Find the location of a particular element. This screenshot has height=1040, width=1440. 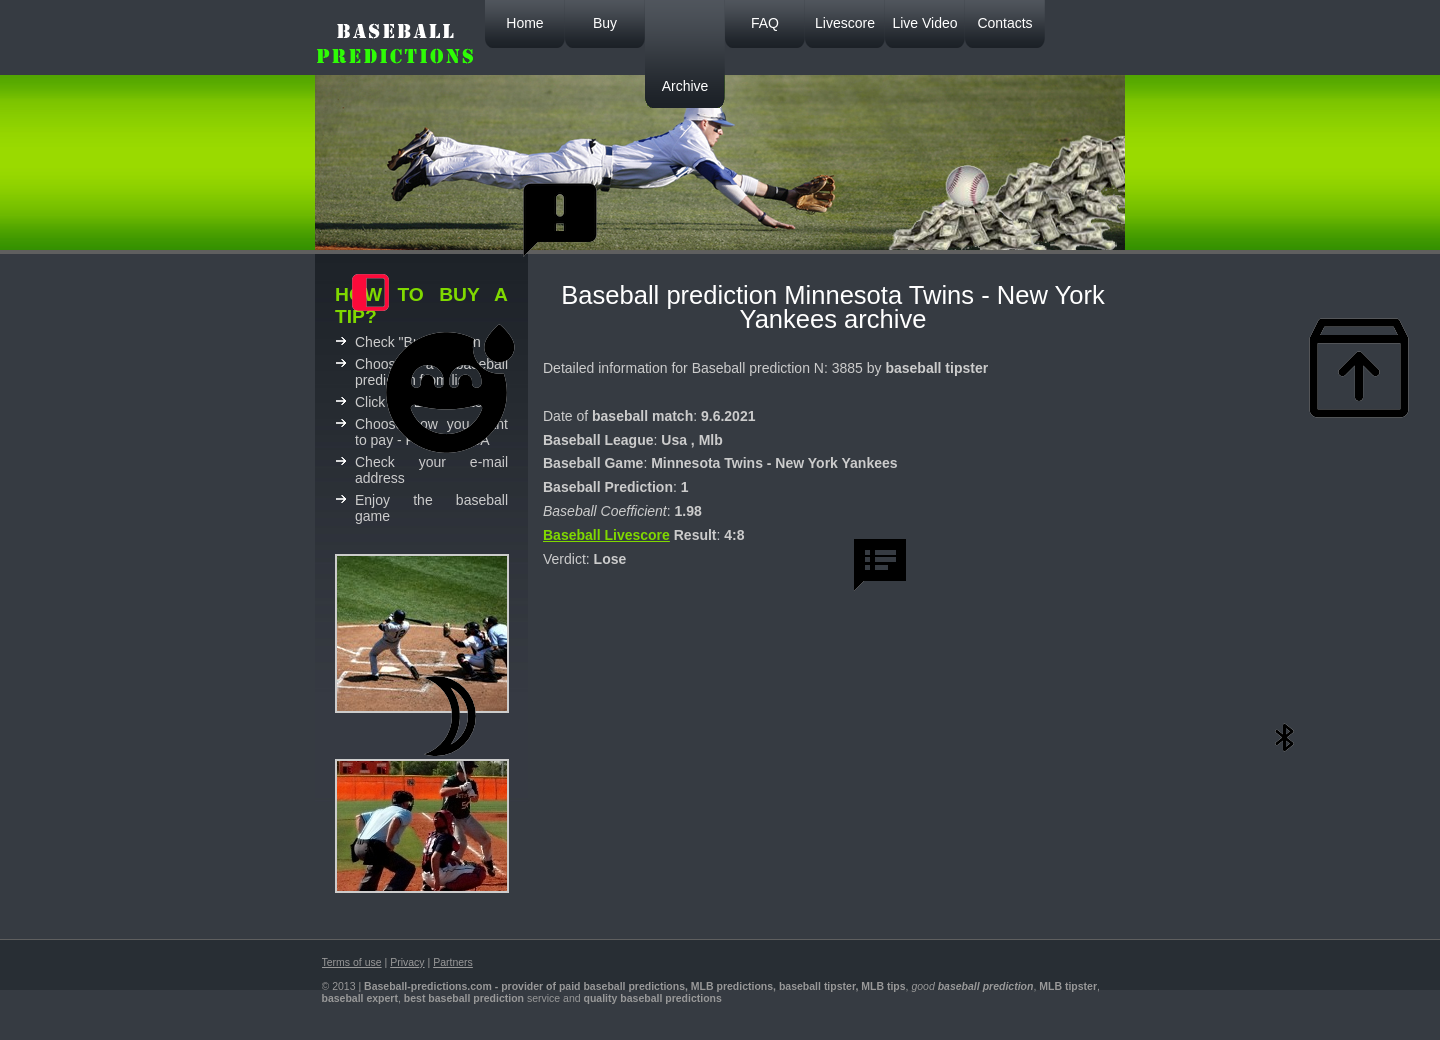

view announcements or alerts is located at coordinates (560, 220).